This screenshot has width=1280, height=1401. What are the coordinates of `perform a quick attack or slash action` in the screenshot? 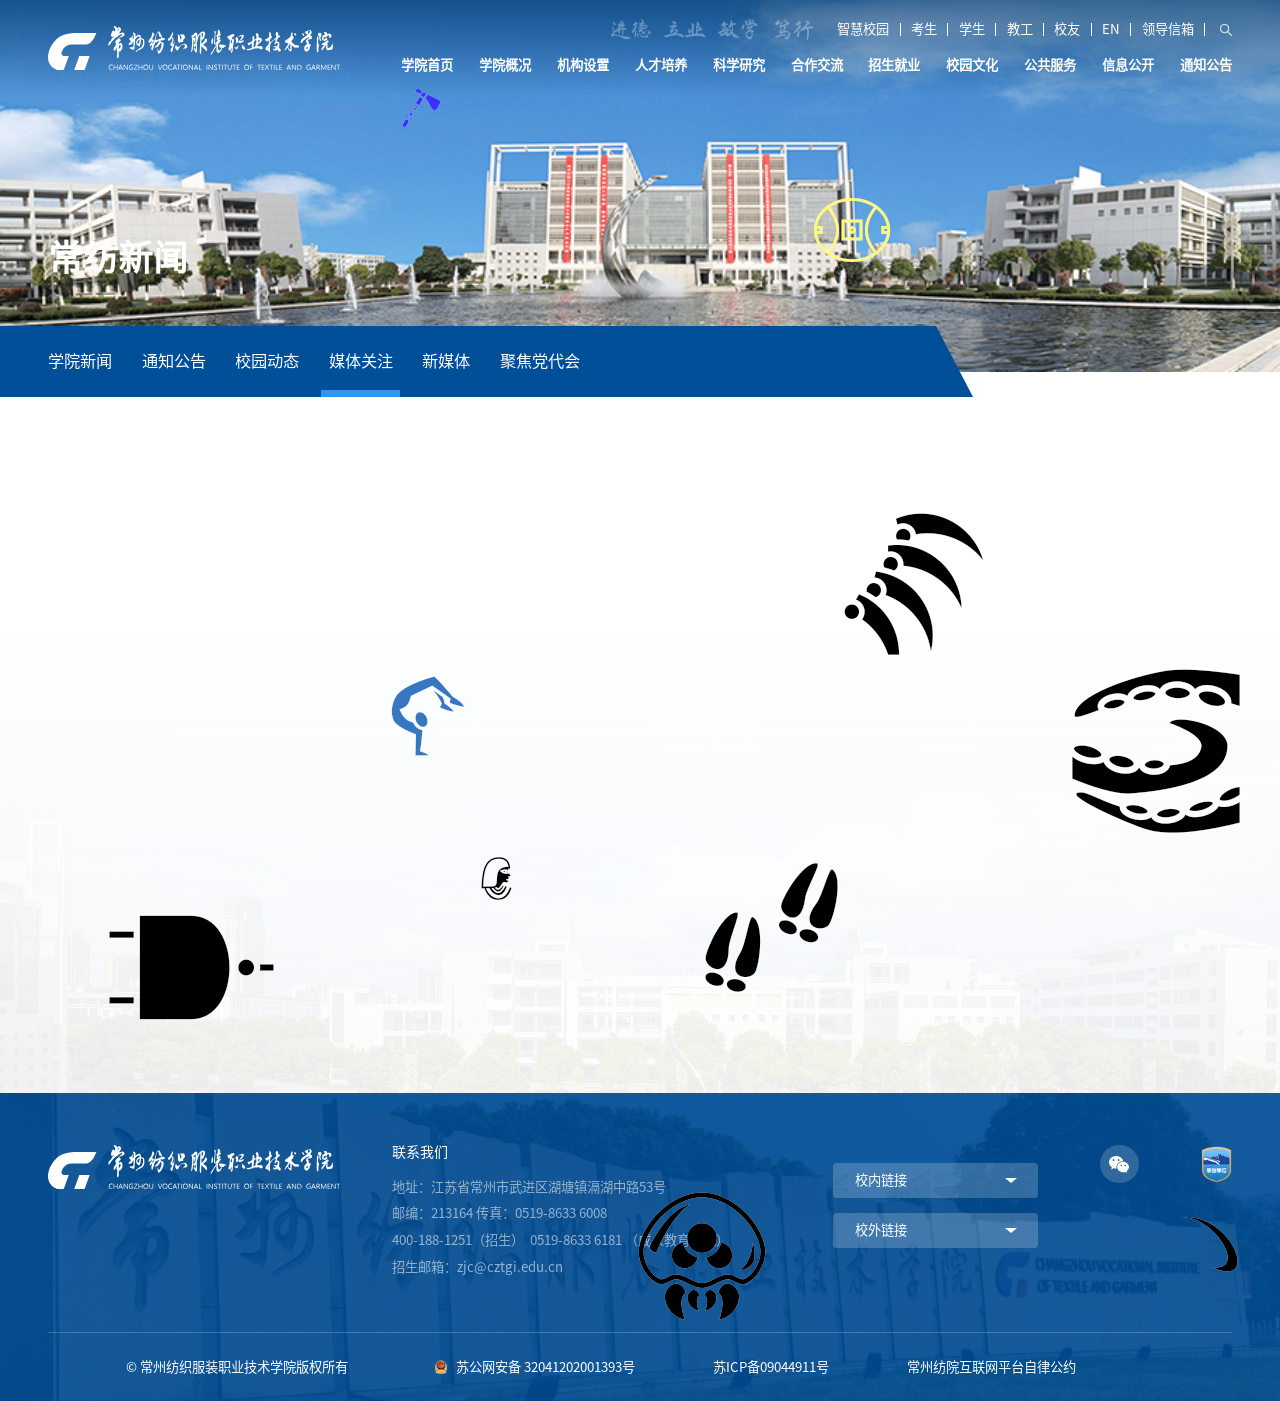 It's located at (1209, 1244).